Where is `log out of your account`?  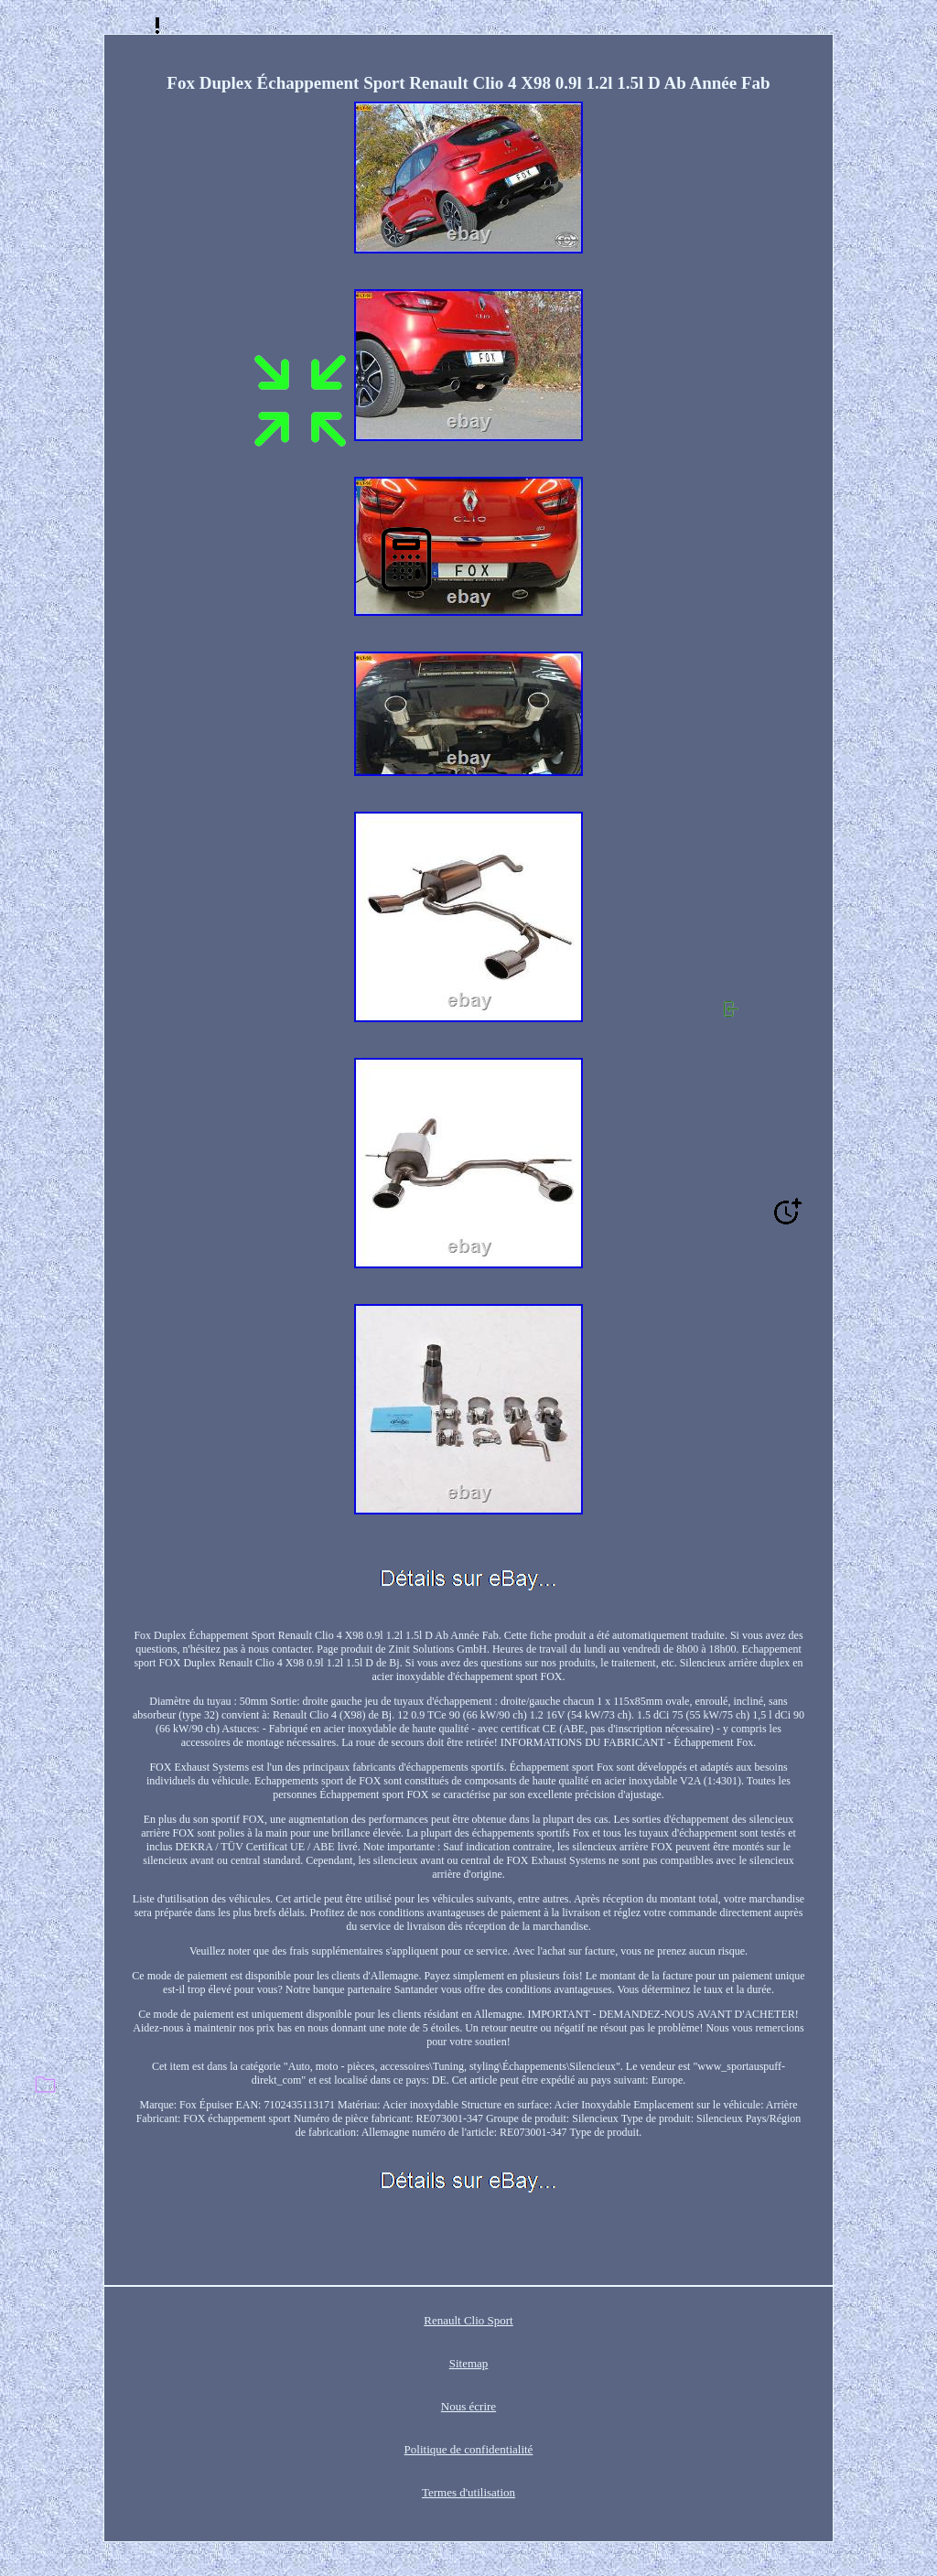
log out of your account is located at coordinates (729, 1008).